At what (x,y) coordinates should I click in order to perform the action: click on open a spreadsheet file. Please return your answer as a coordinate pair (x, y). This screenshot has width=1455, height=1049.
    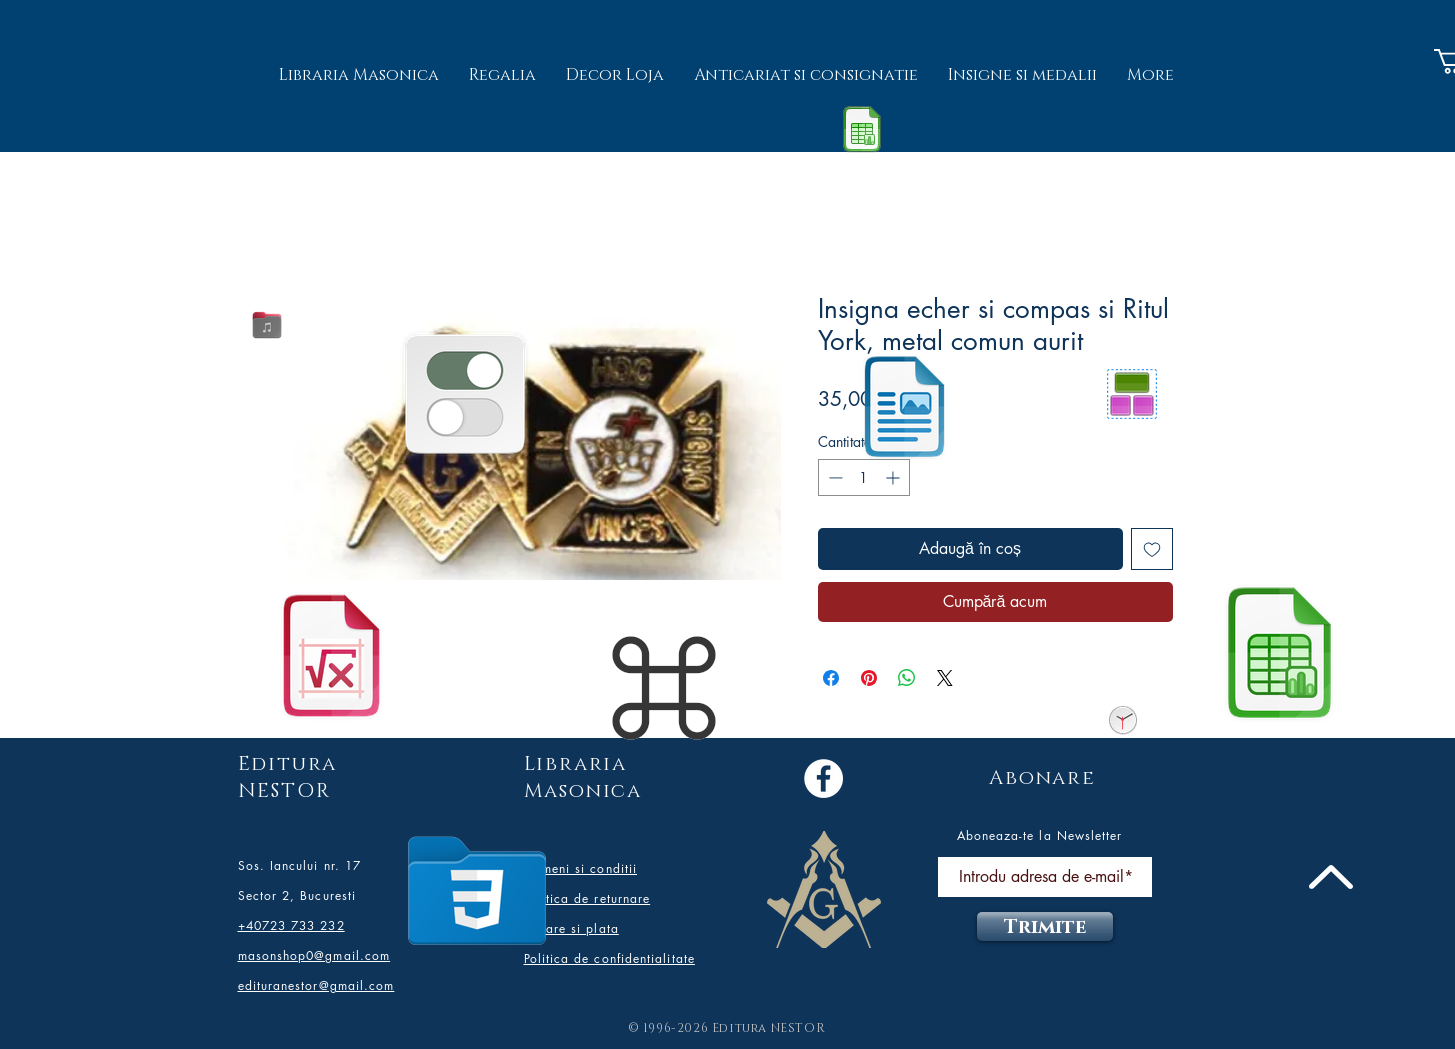
    Looking at the image, I should click on (862, 129).